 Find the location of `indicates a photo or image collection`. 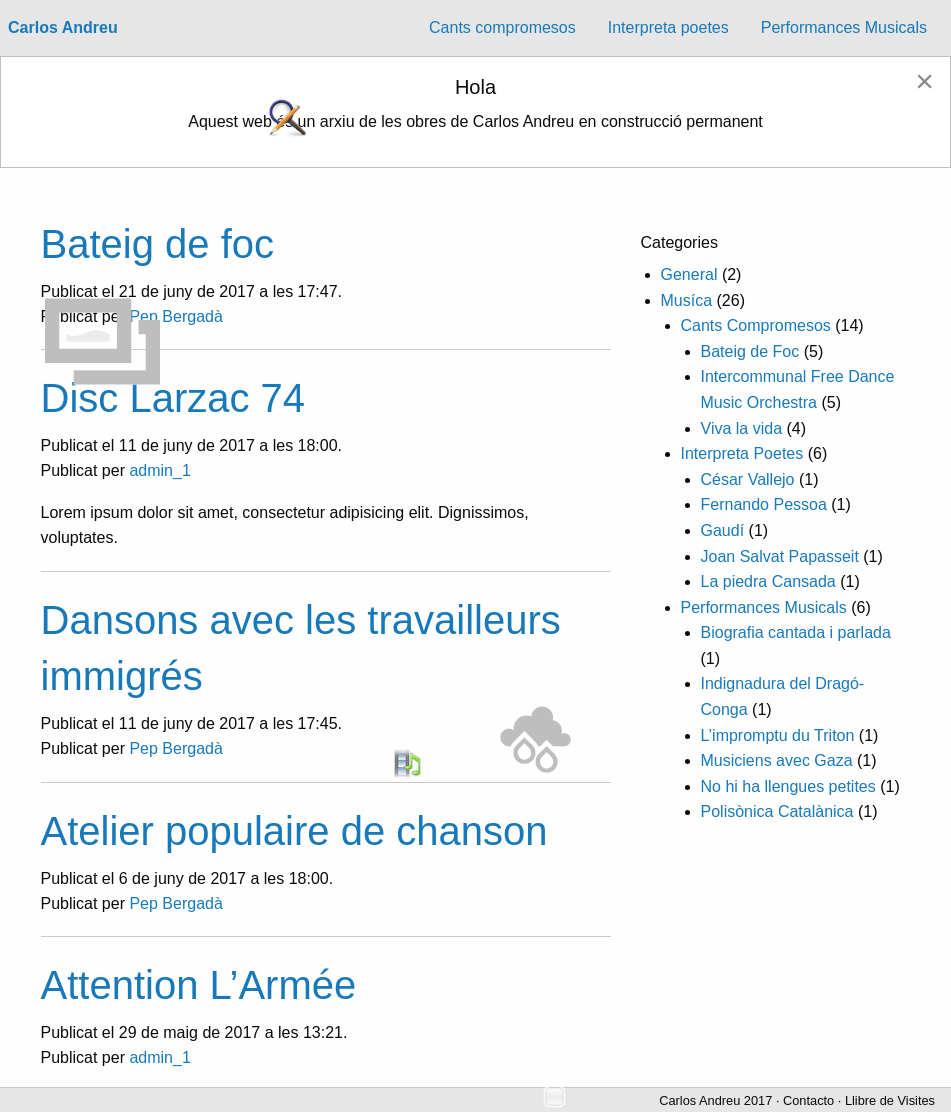

indicates a photo or image collection is located at coordinates (102, 341).